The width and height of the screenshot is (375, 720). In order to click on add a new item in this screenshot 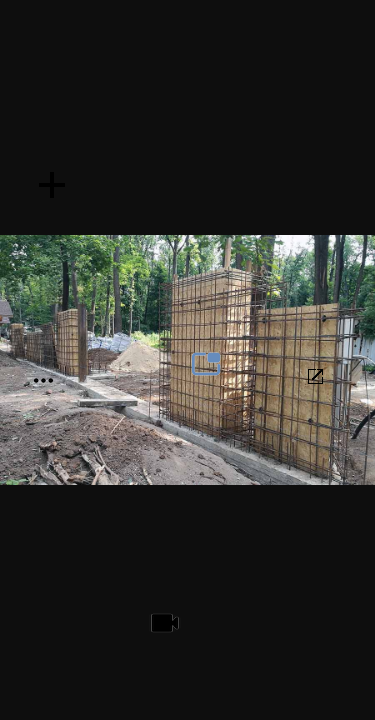, I will do `click(52, 185)`.